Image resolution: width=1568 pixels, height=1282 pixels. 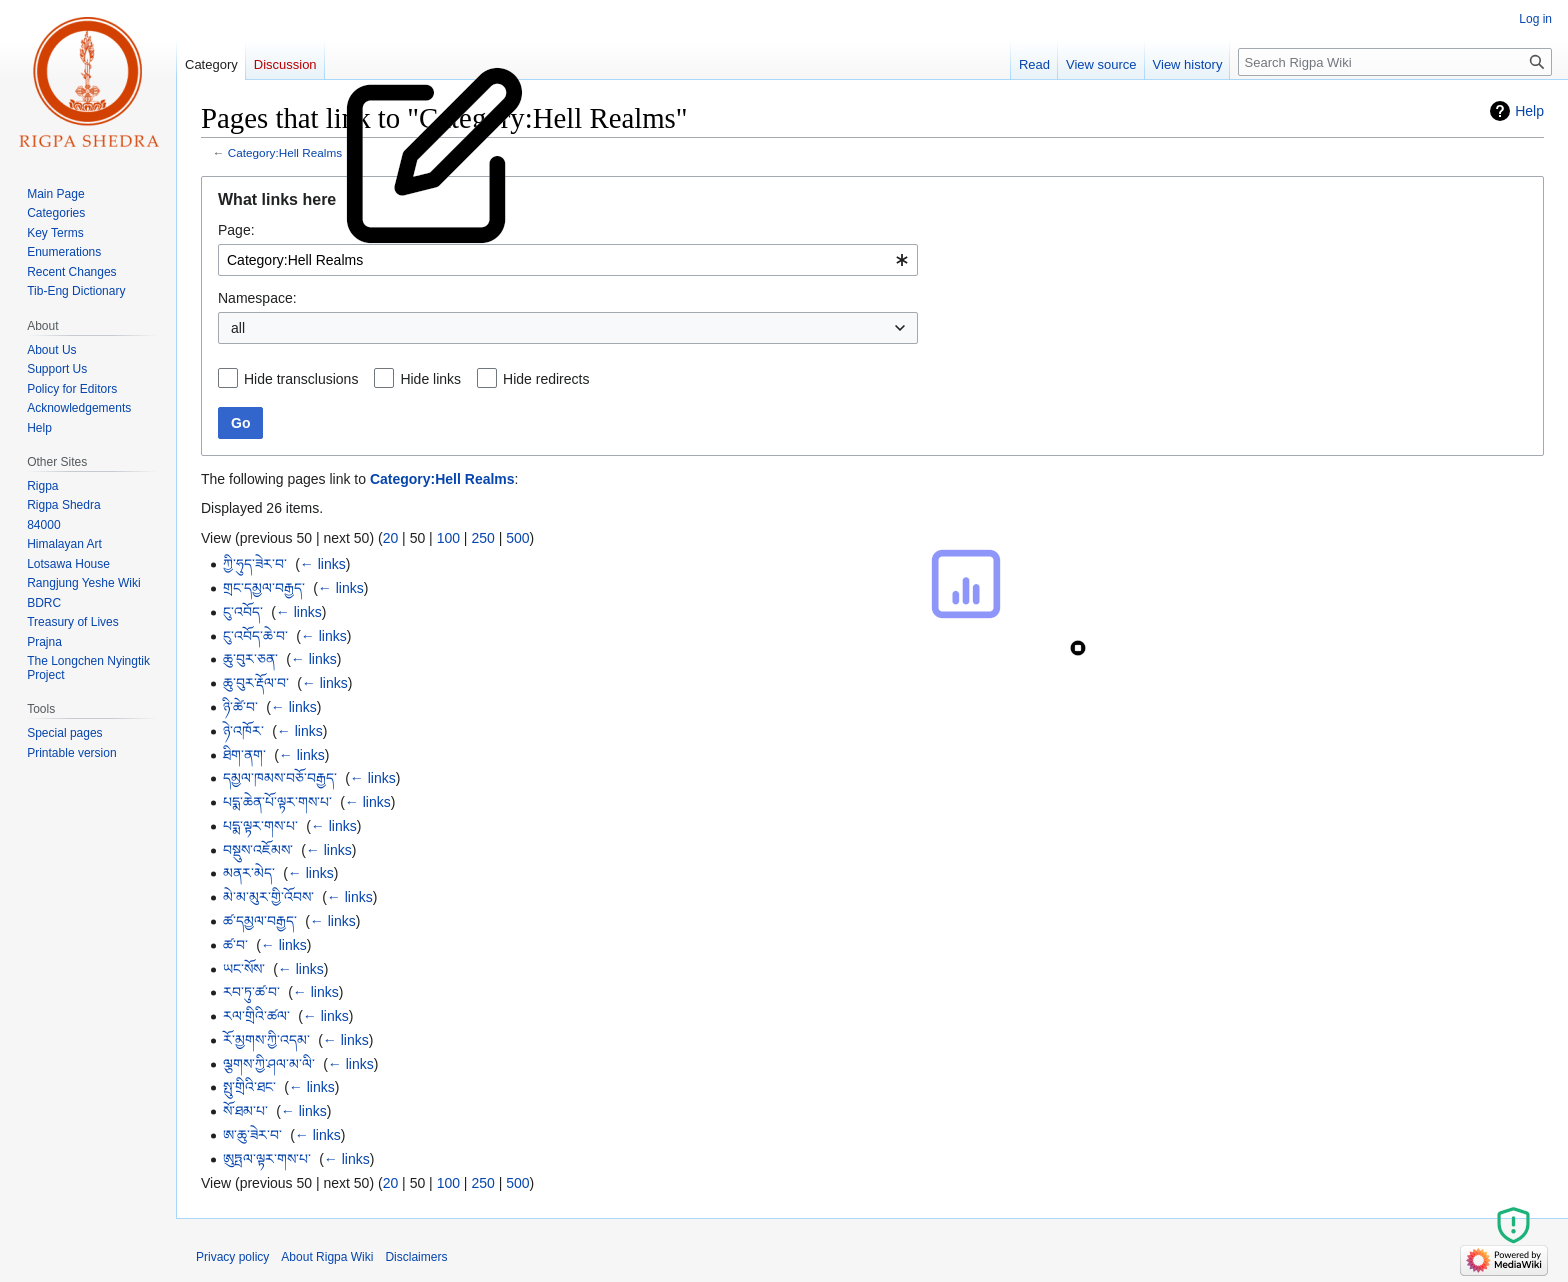 I want to click on stop media playback, so click(x=1078, y=648).